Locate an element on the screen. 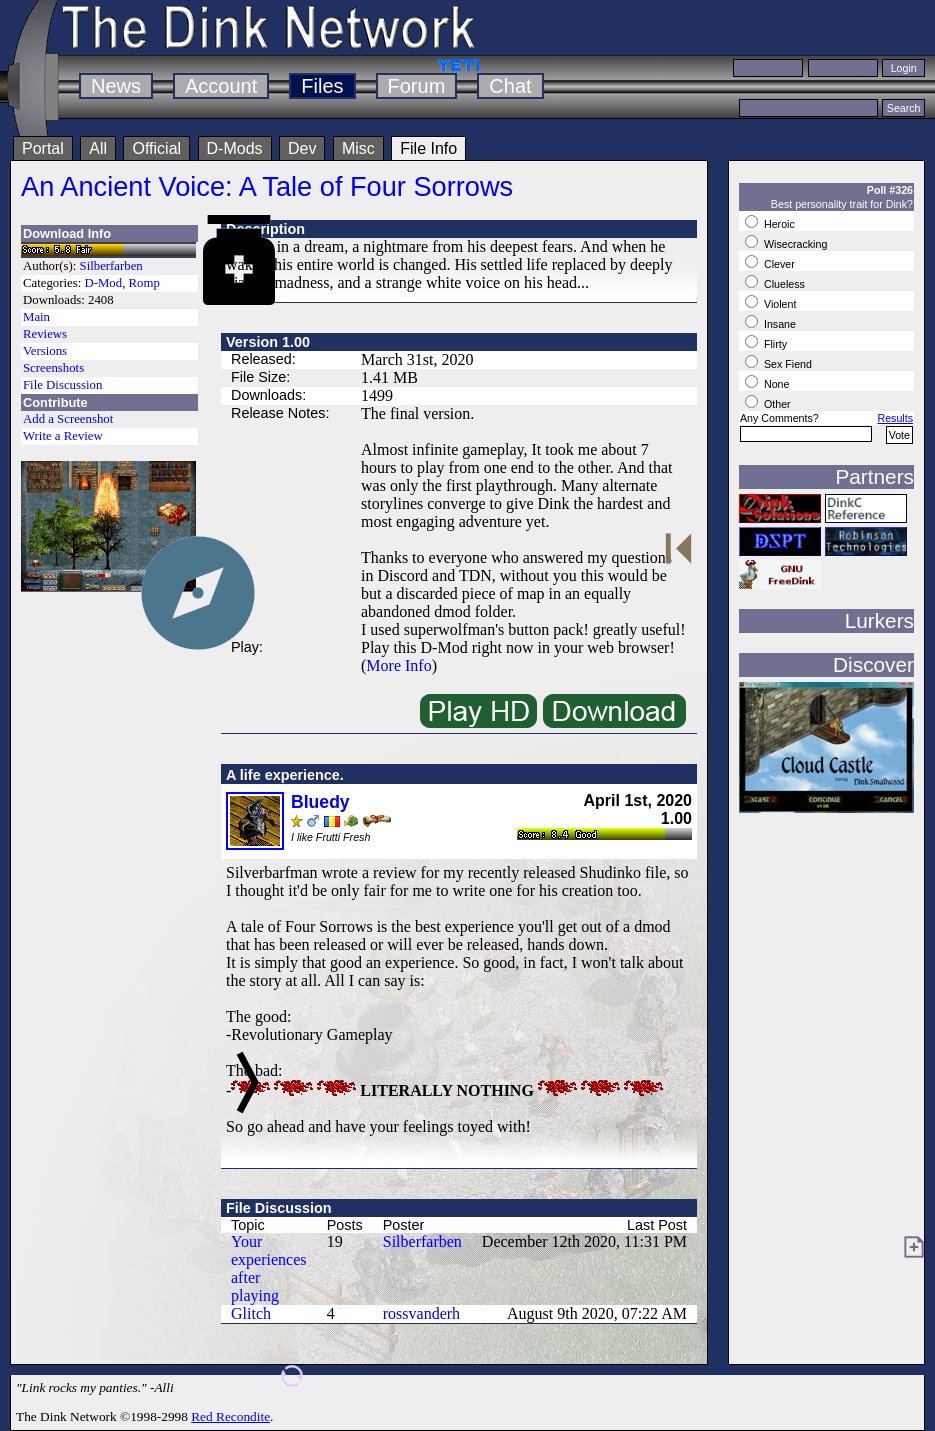 This screenshot has height=1431, width=935. open compass or navigation app is located at coordinates (198, 593).